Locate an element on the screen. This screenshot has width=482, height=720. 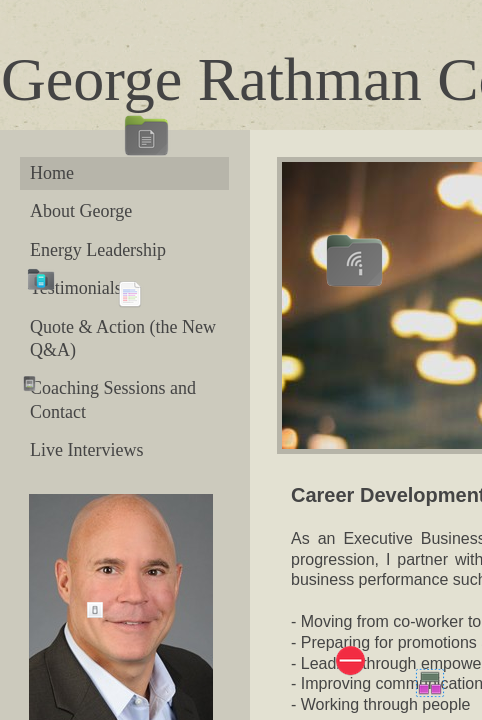
open insync cloud sync folder is located at coordinates (354, 260).